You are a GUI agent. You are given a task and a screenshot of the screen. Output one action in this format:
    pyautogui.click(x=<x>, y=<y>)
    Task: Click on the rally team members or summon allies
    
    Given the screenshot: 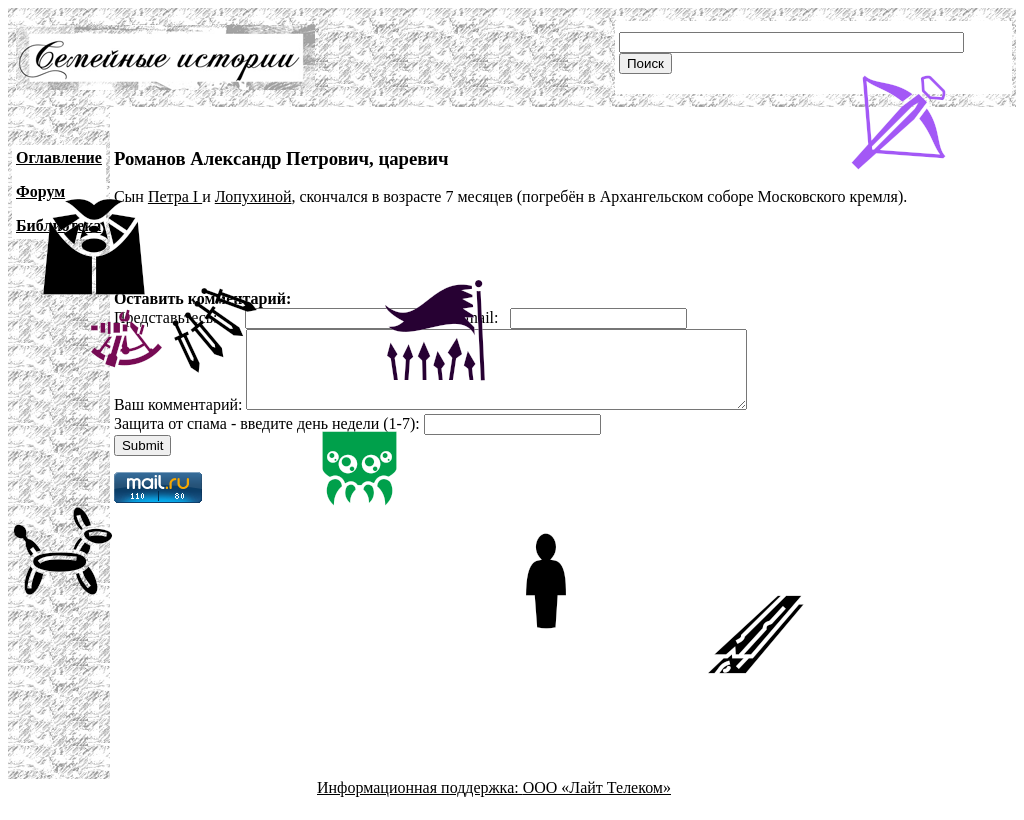 What is the action you would take?
    pyautogui.click(x=435, y=330)
    